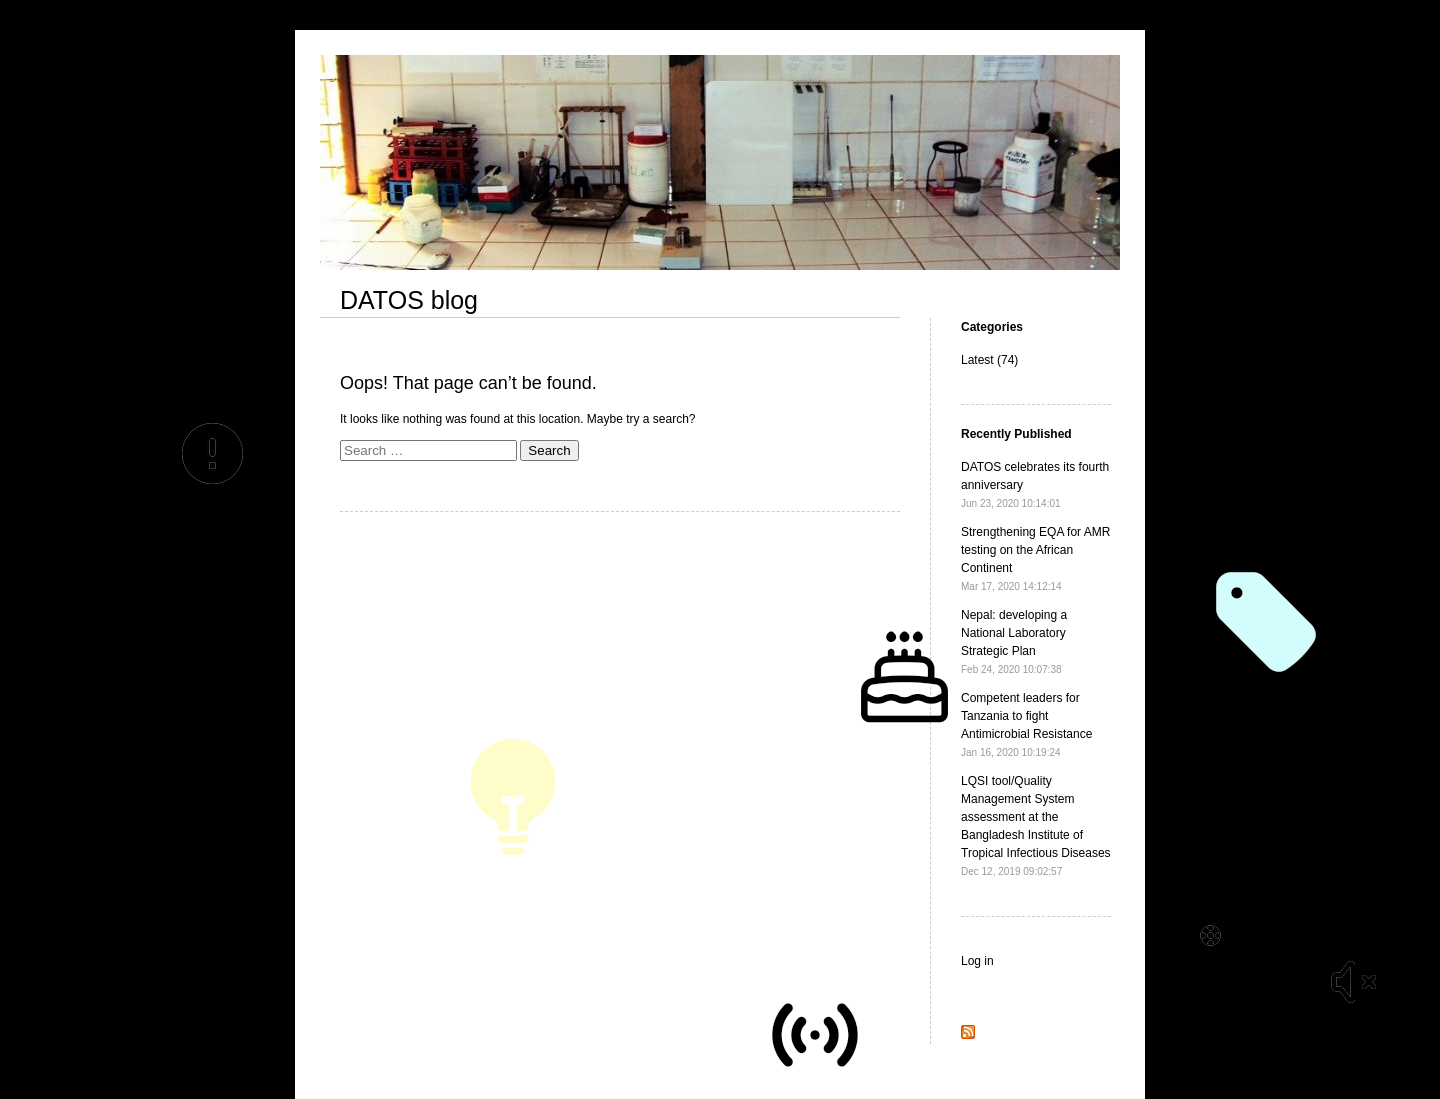 This screenshot has height=1099, width=1440. What do you see at coordinates (1210, 935) in the screenshot?
I see `access help or support center` at bounding box center [1210, 935].